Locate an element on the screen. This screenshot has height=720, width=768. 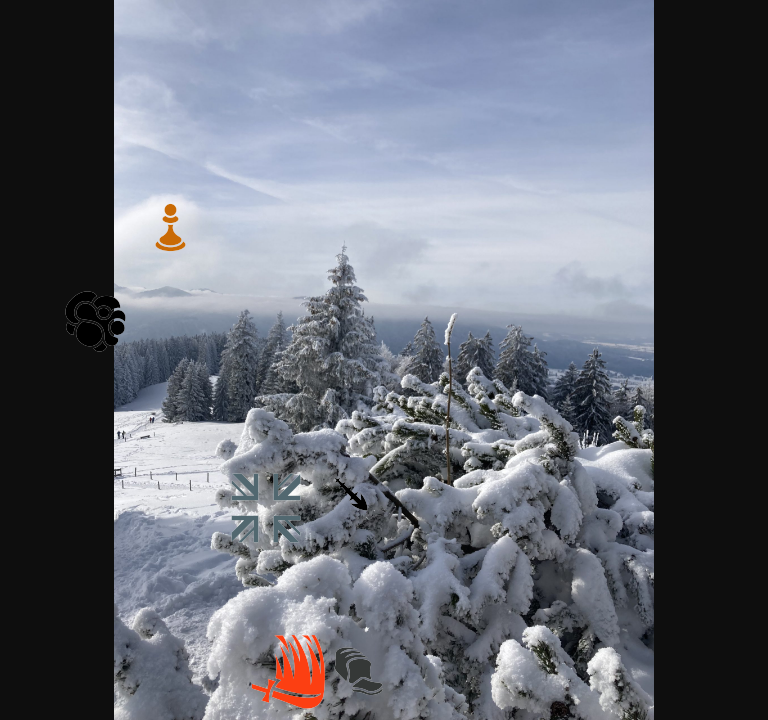
perform a slash attack in combat is located at coordinates (288, 671).